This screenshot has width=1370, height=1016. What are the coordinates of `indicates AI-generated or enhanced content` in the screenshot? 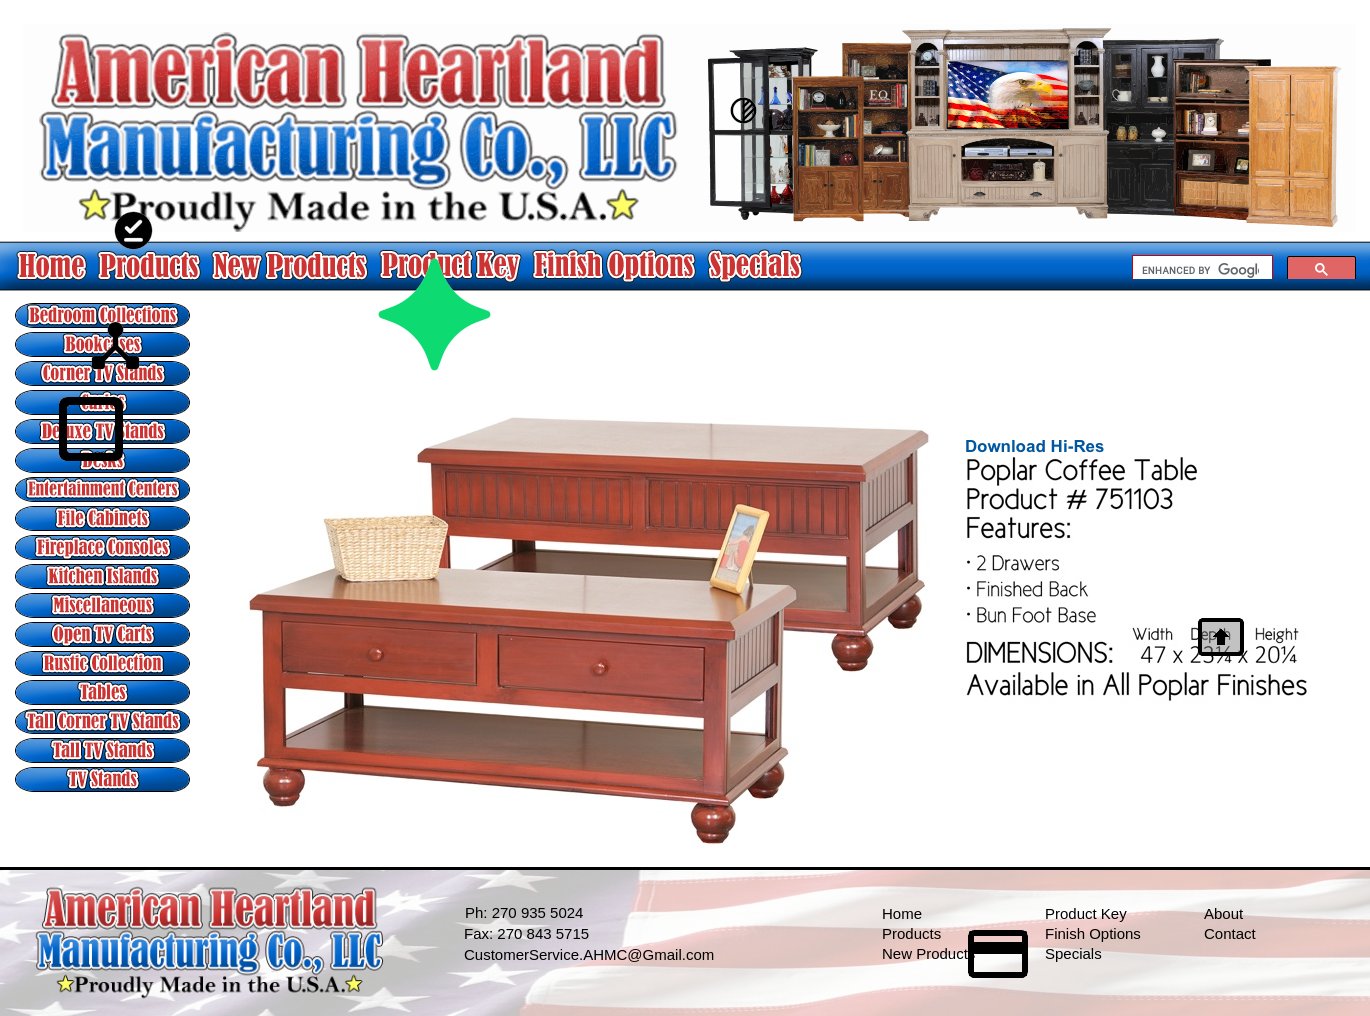 It's located at (434, 314).